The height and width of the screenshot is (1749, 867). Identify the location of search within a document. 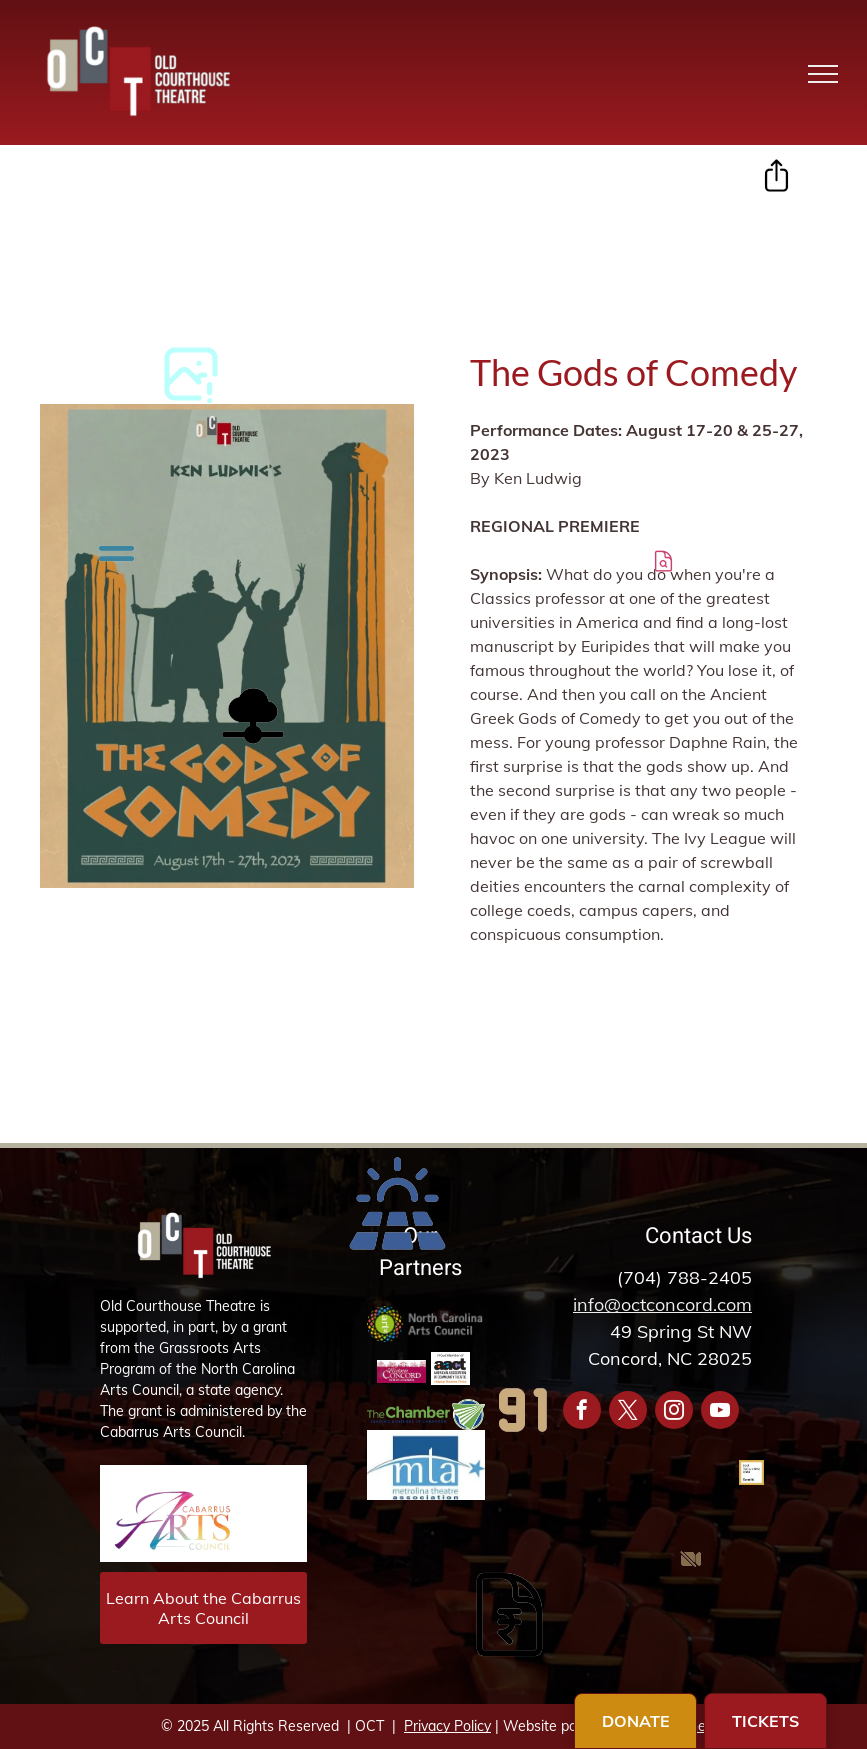
(663, 561).